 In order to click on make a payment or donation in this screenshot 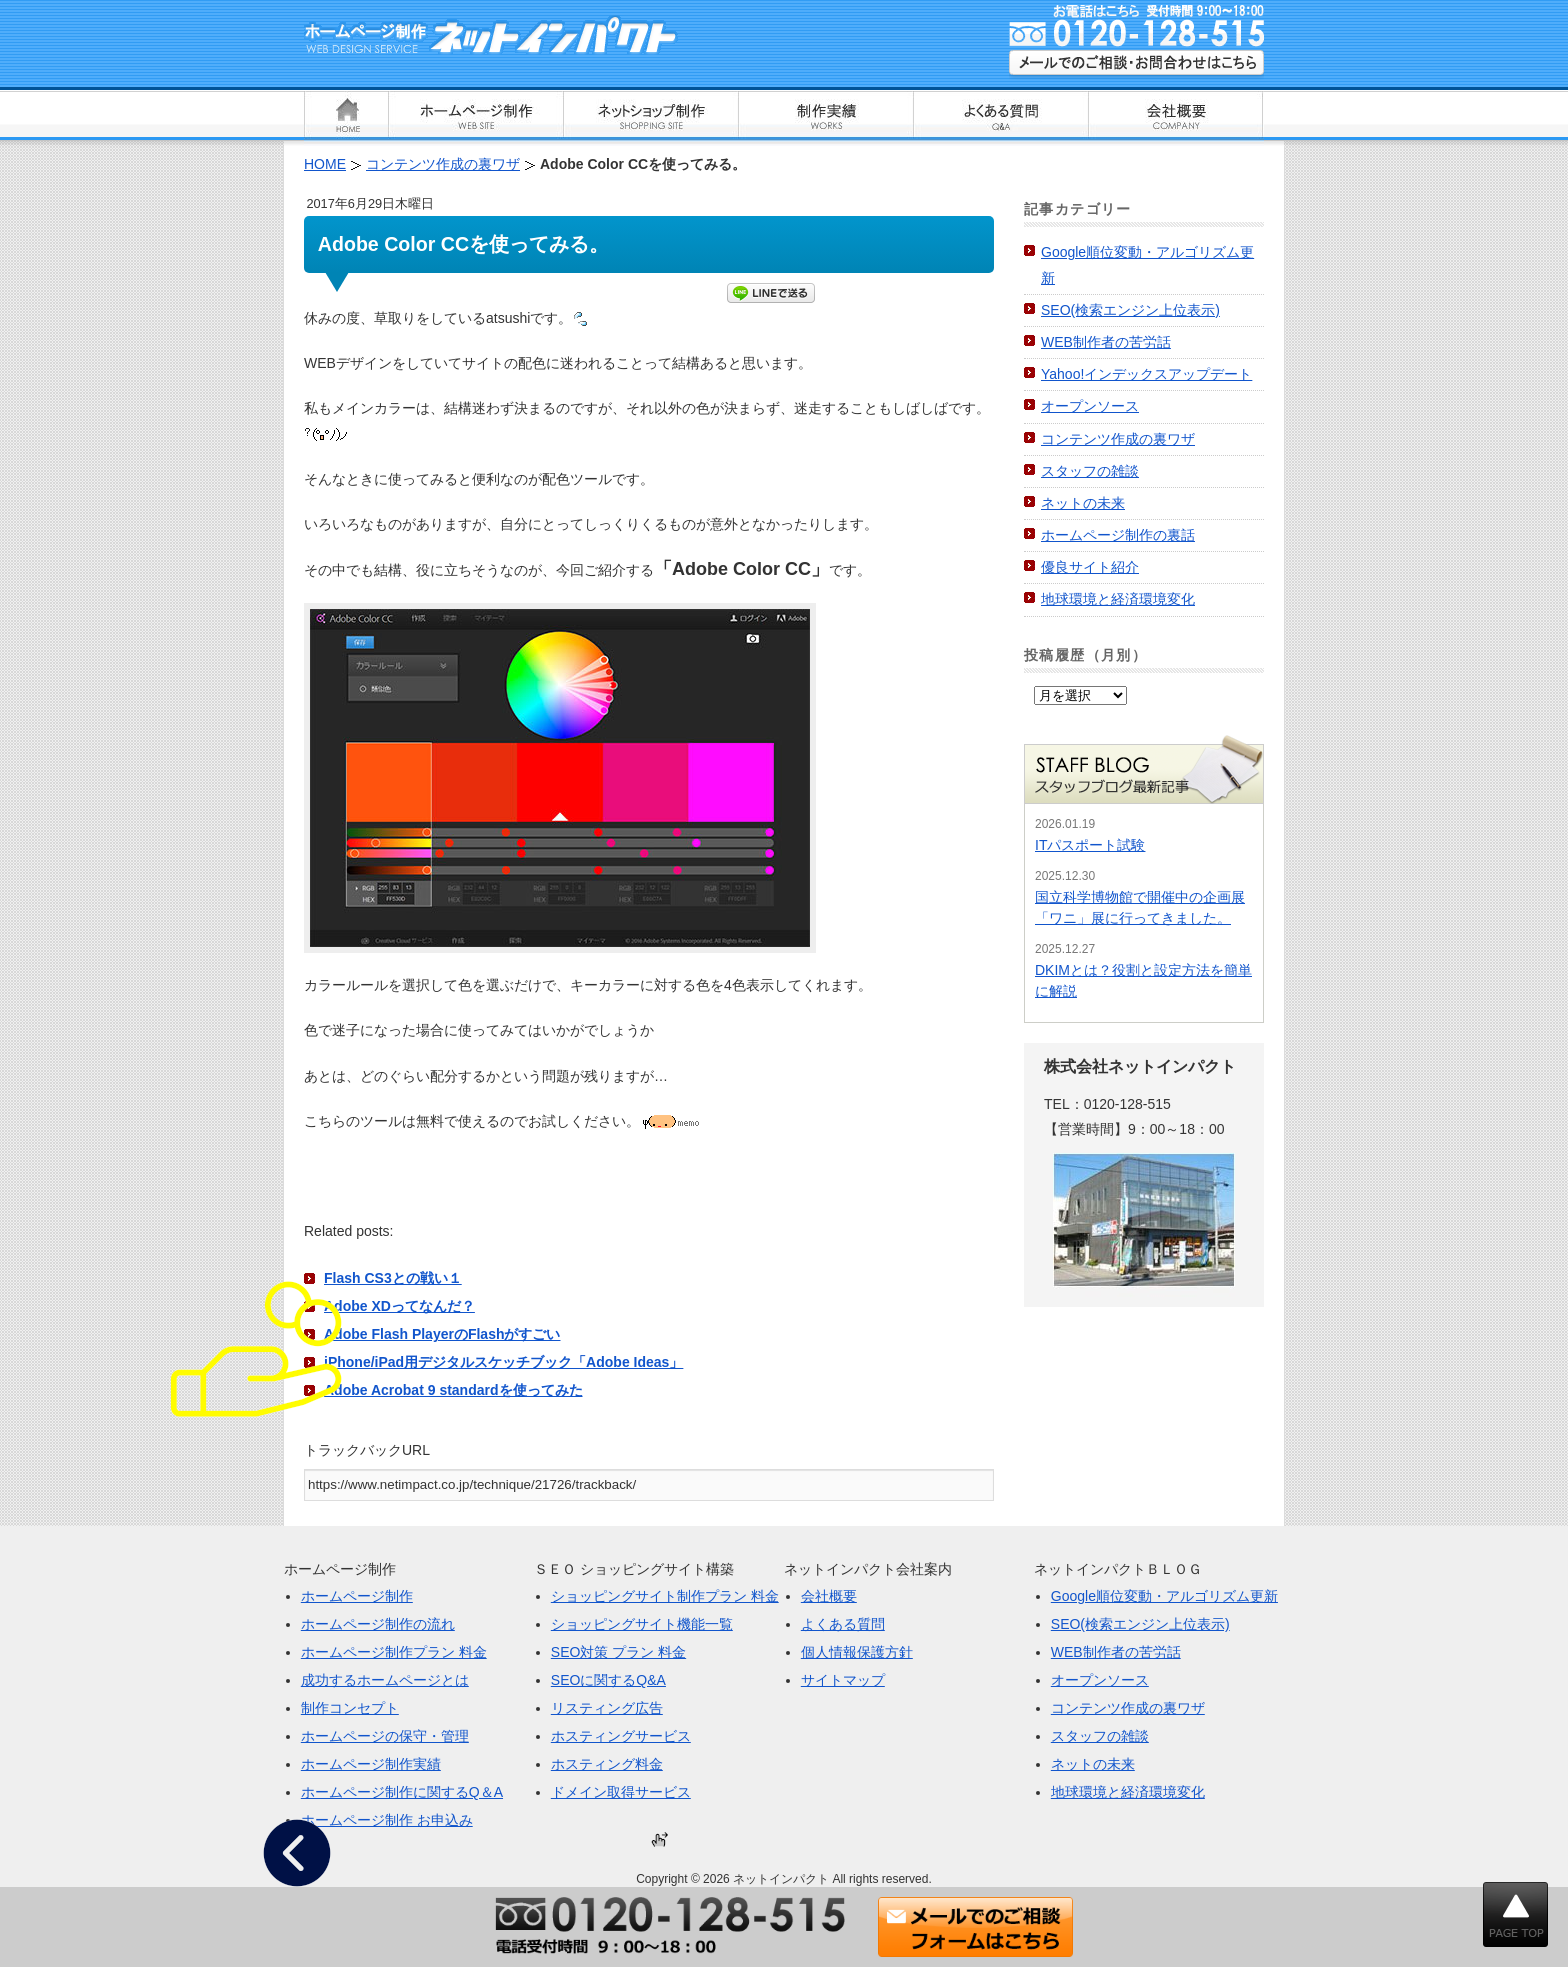, I will do `click(262, 1355)`.